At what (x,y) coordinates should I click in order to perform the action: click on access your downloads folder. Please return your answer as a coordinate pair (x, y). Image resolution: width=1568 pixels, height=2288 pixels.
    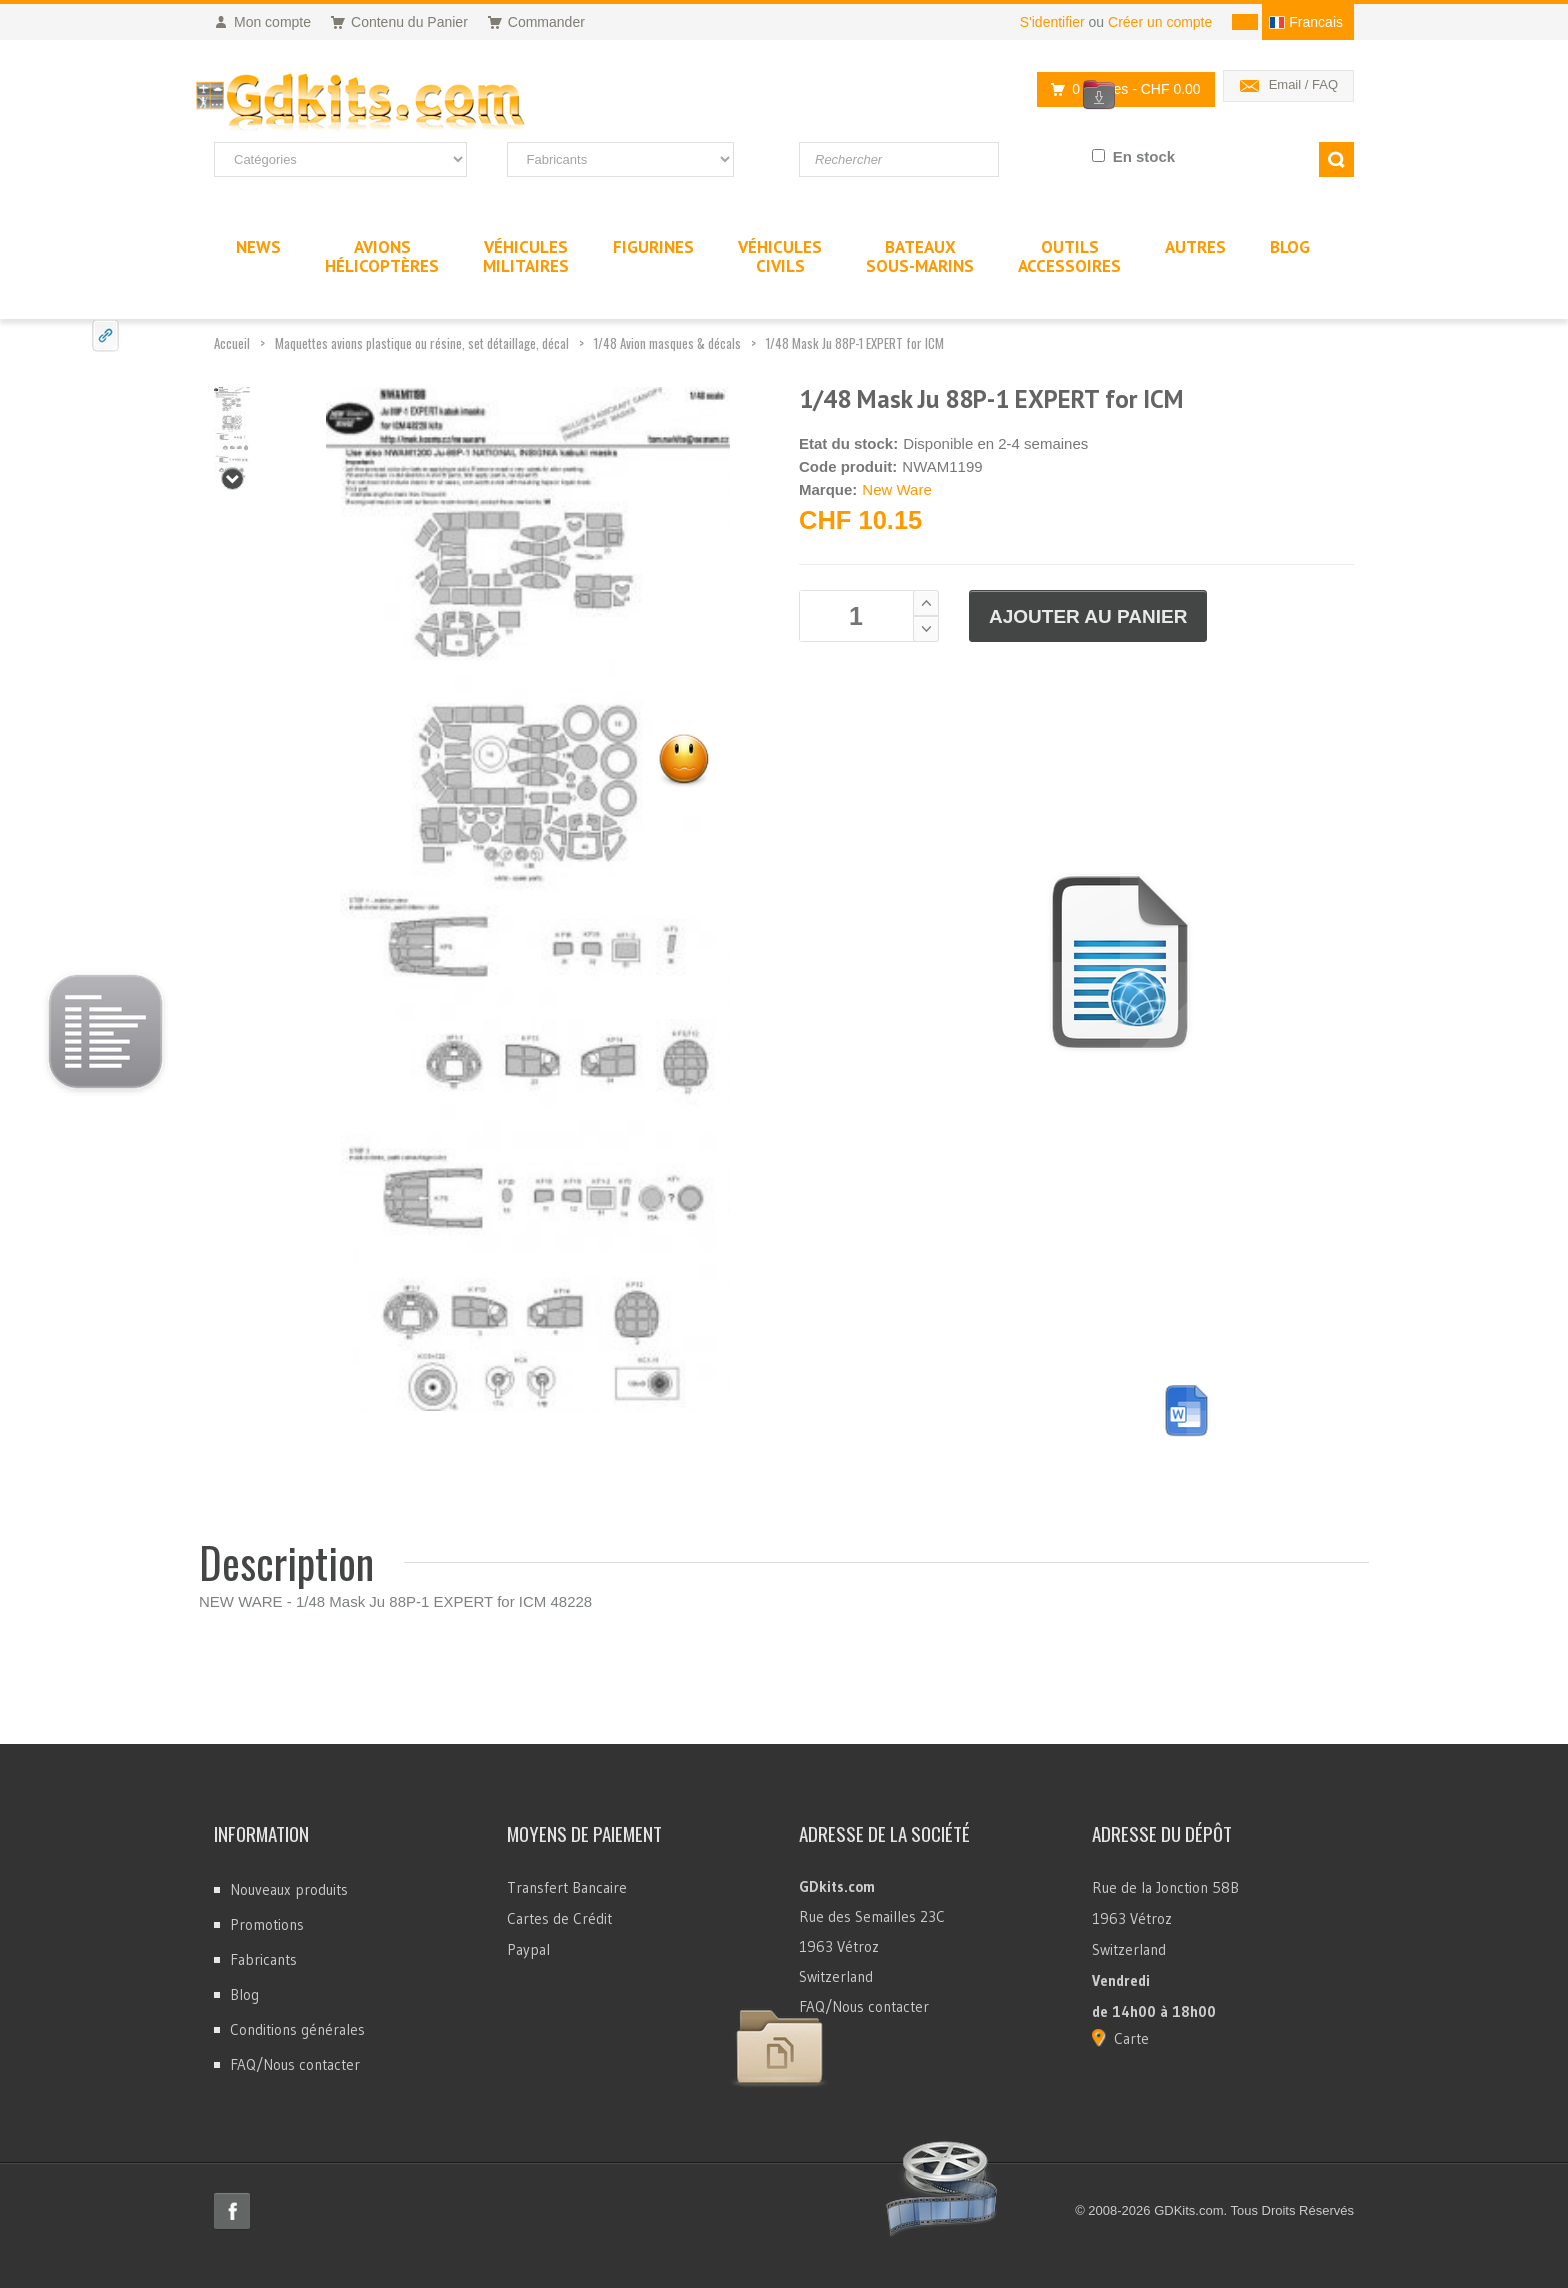
    Looking at the image, I should click on (1099, 94).